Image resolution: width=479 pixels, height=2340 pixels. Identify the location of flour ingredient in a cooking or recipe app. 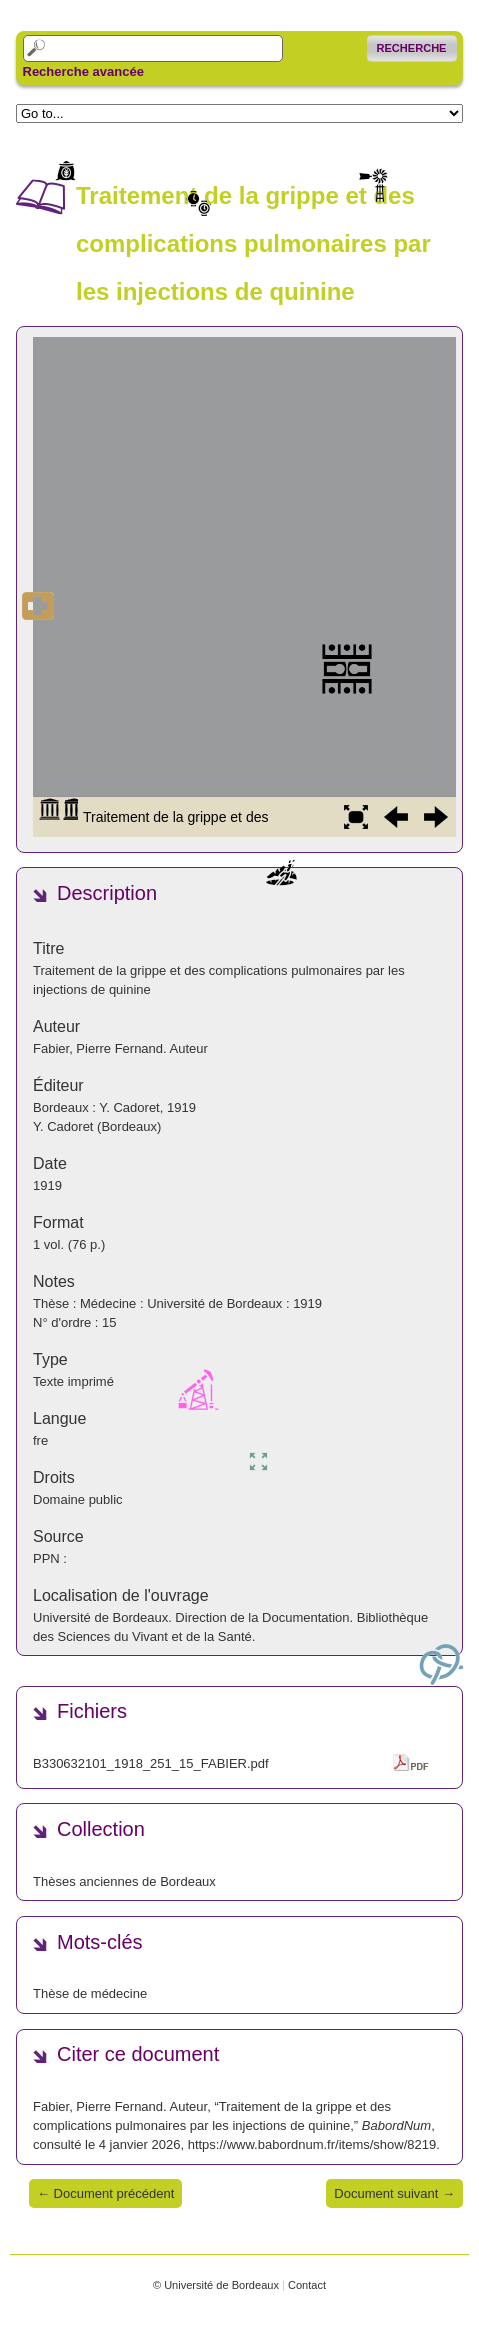
(65, 170).